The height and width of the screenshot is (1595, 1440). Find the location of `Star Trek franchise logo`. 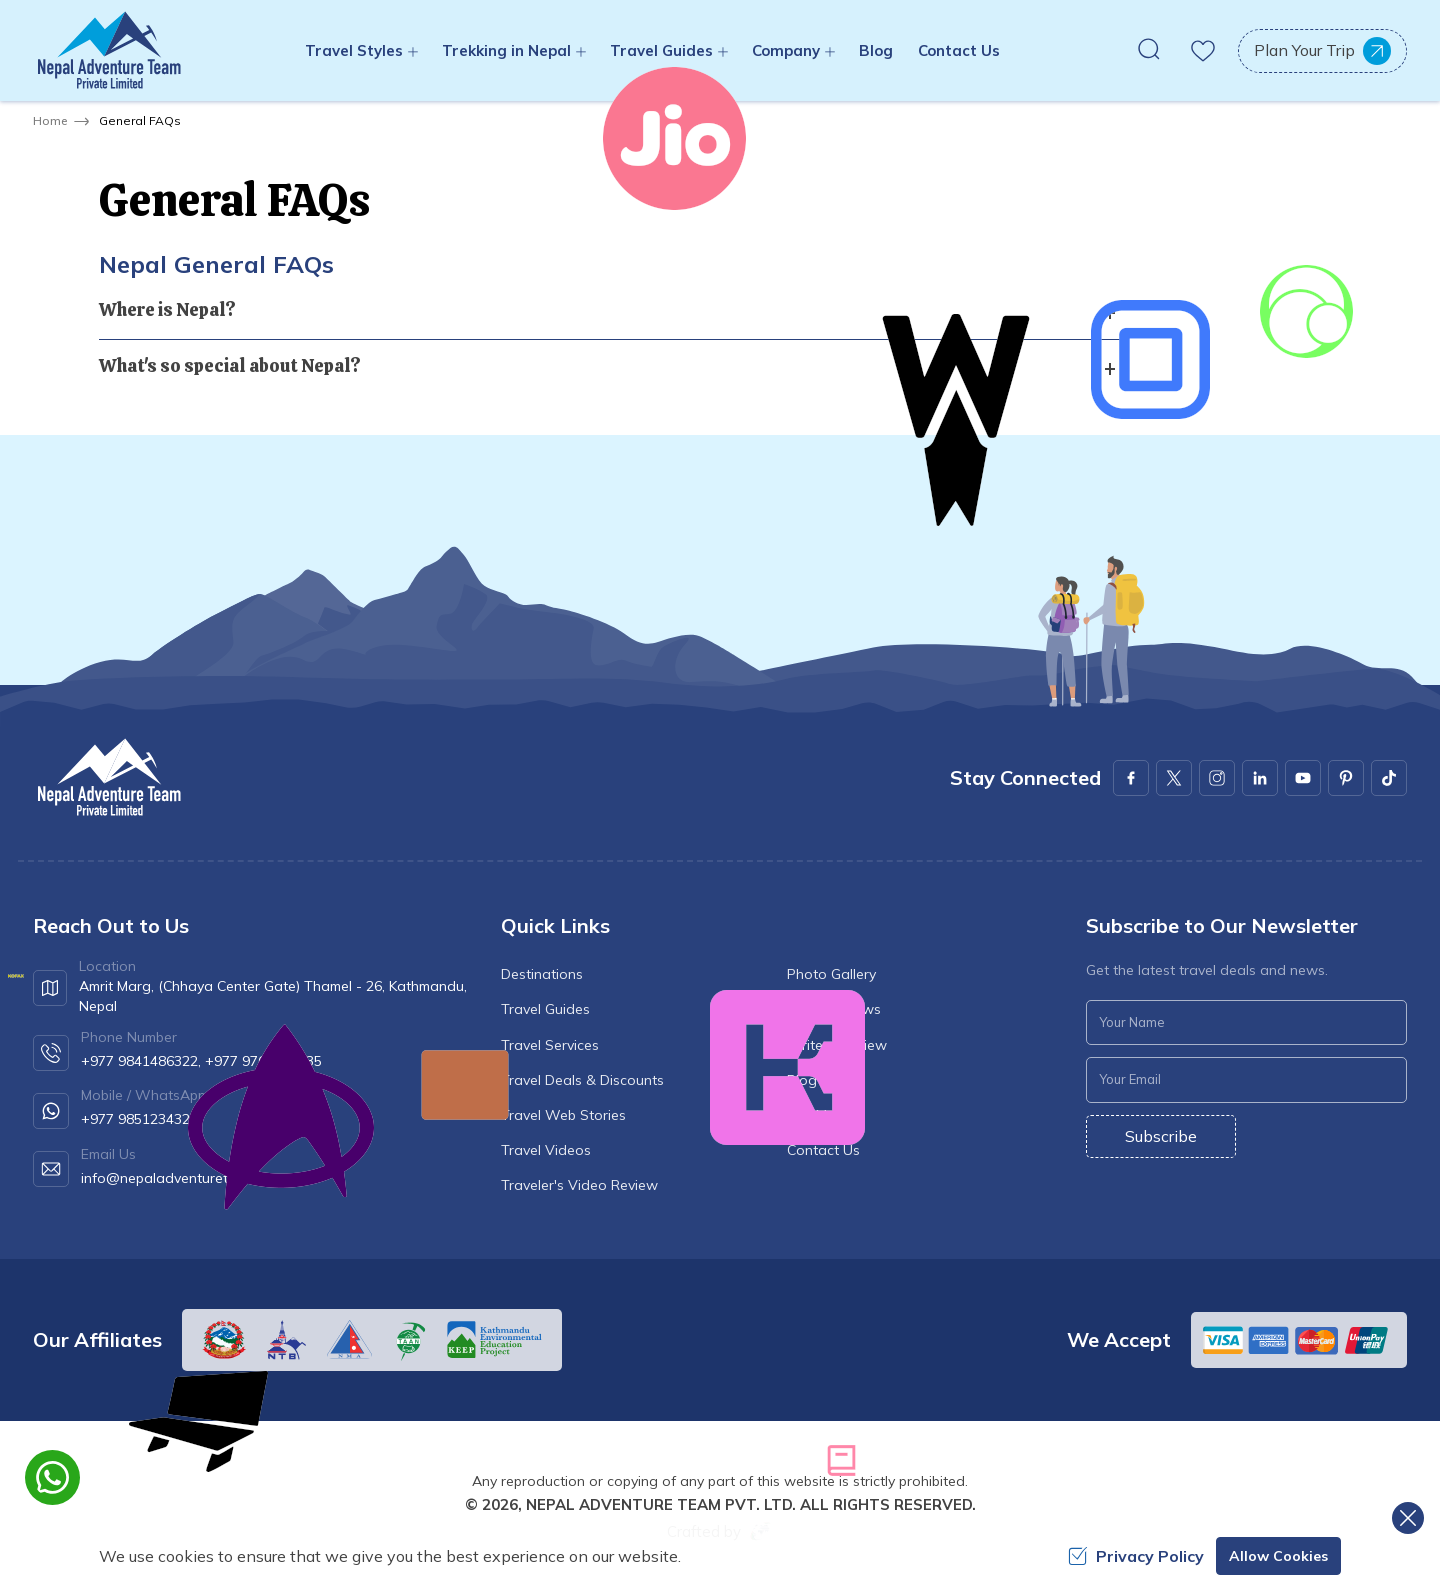

Star Trek franchise logo is located at coordinates (281, 1117).